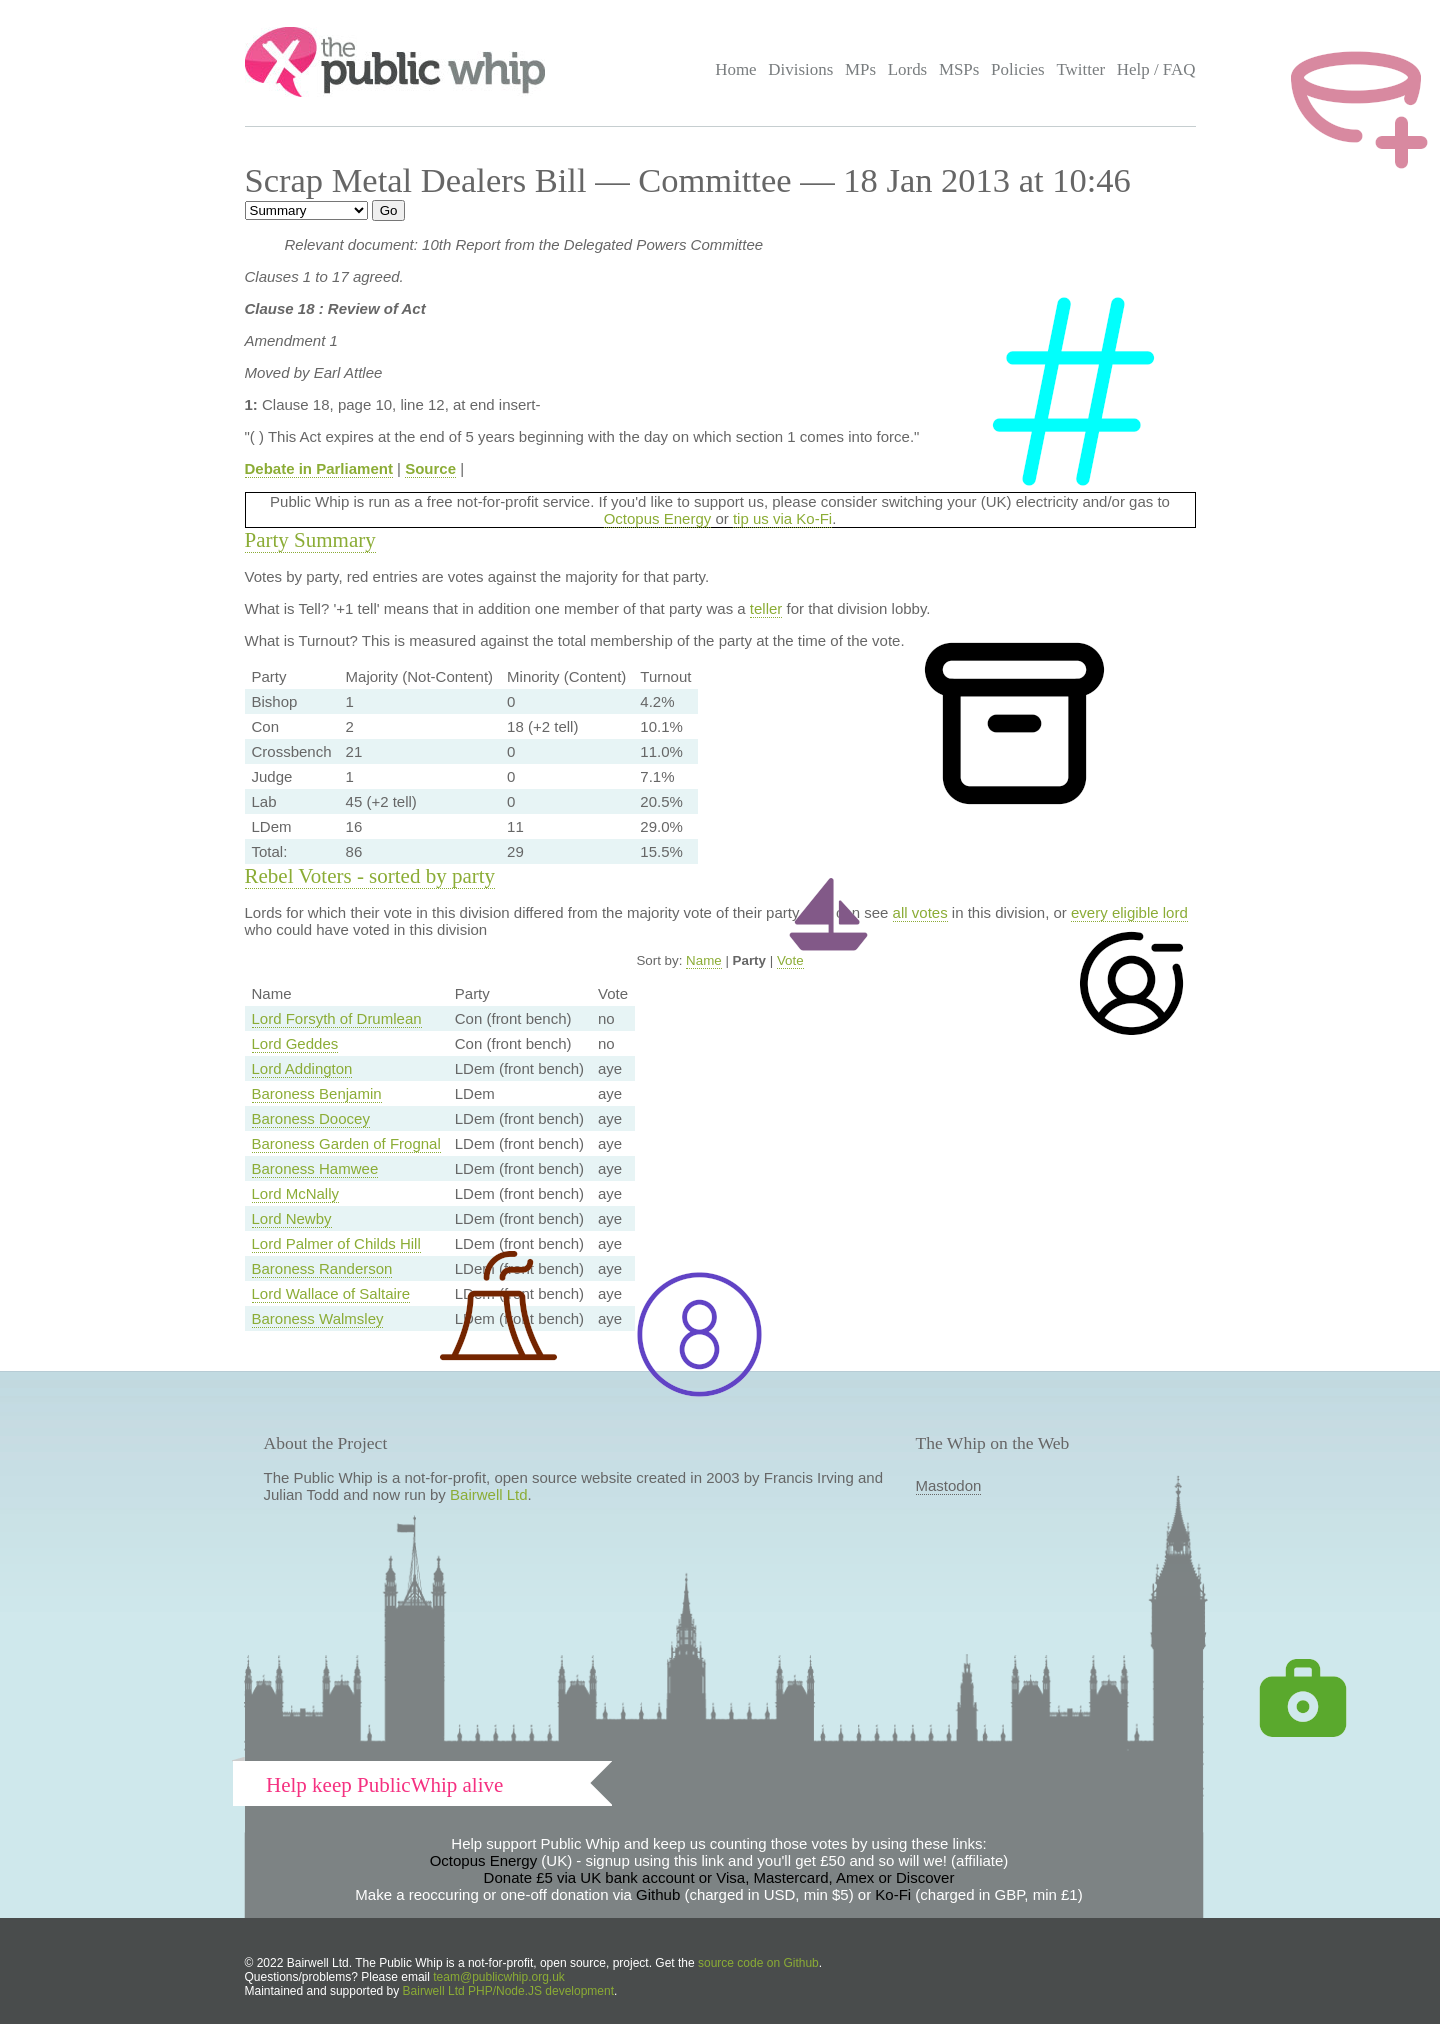  I want to click on remove a user from your contacts, so click(1131, 983).